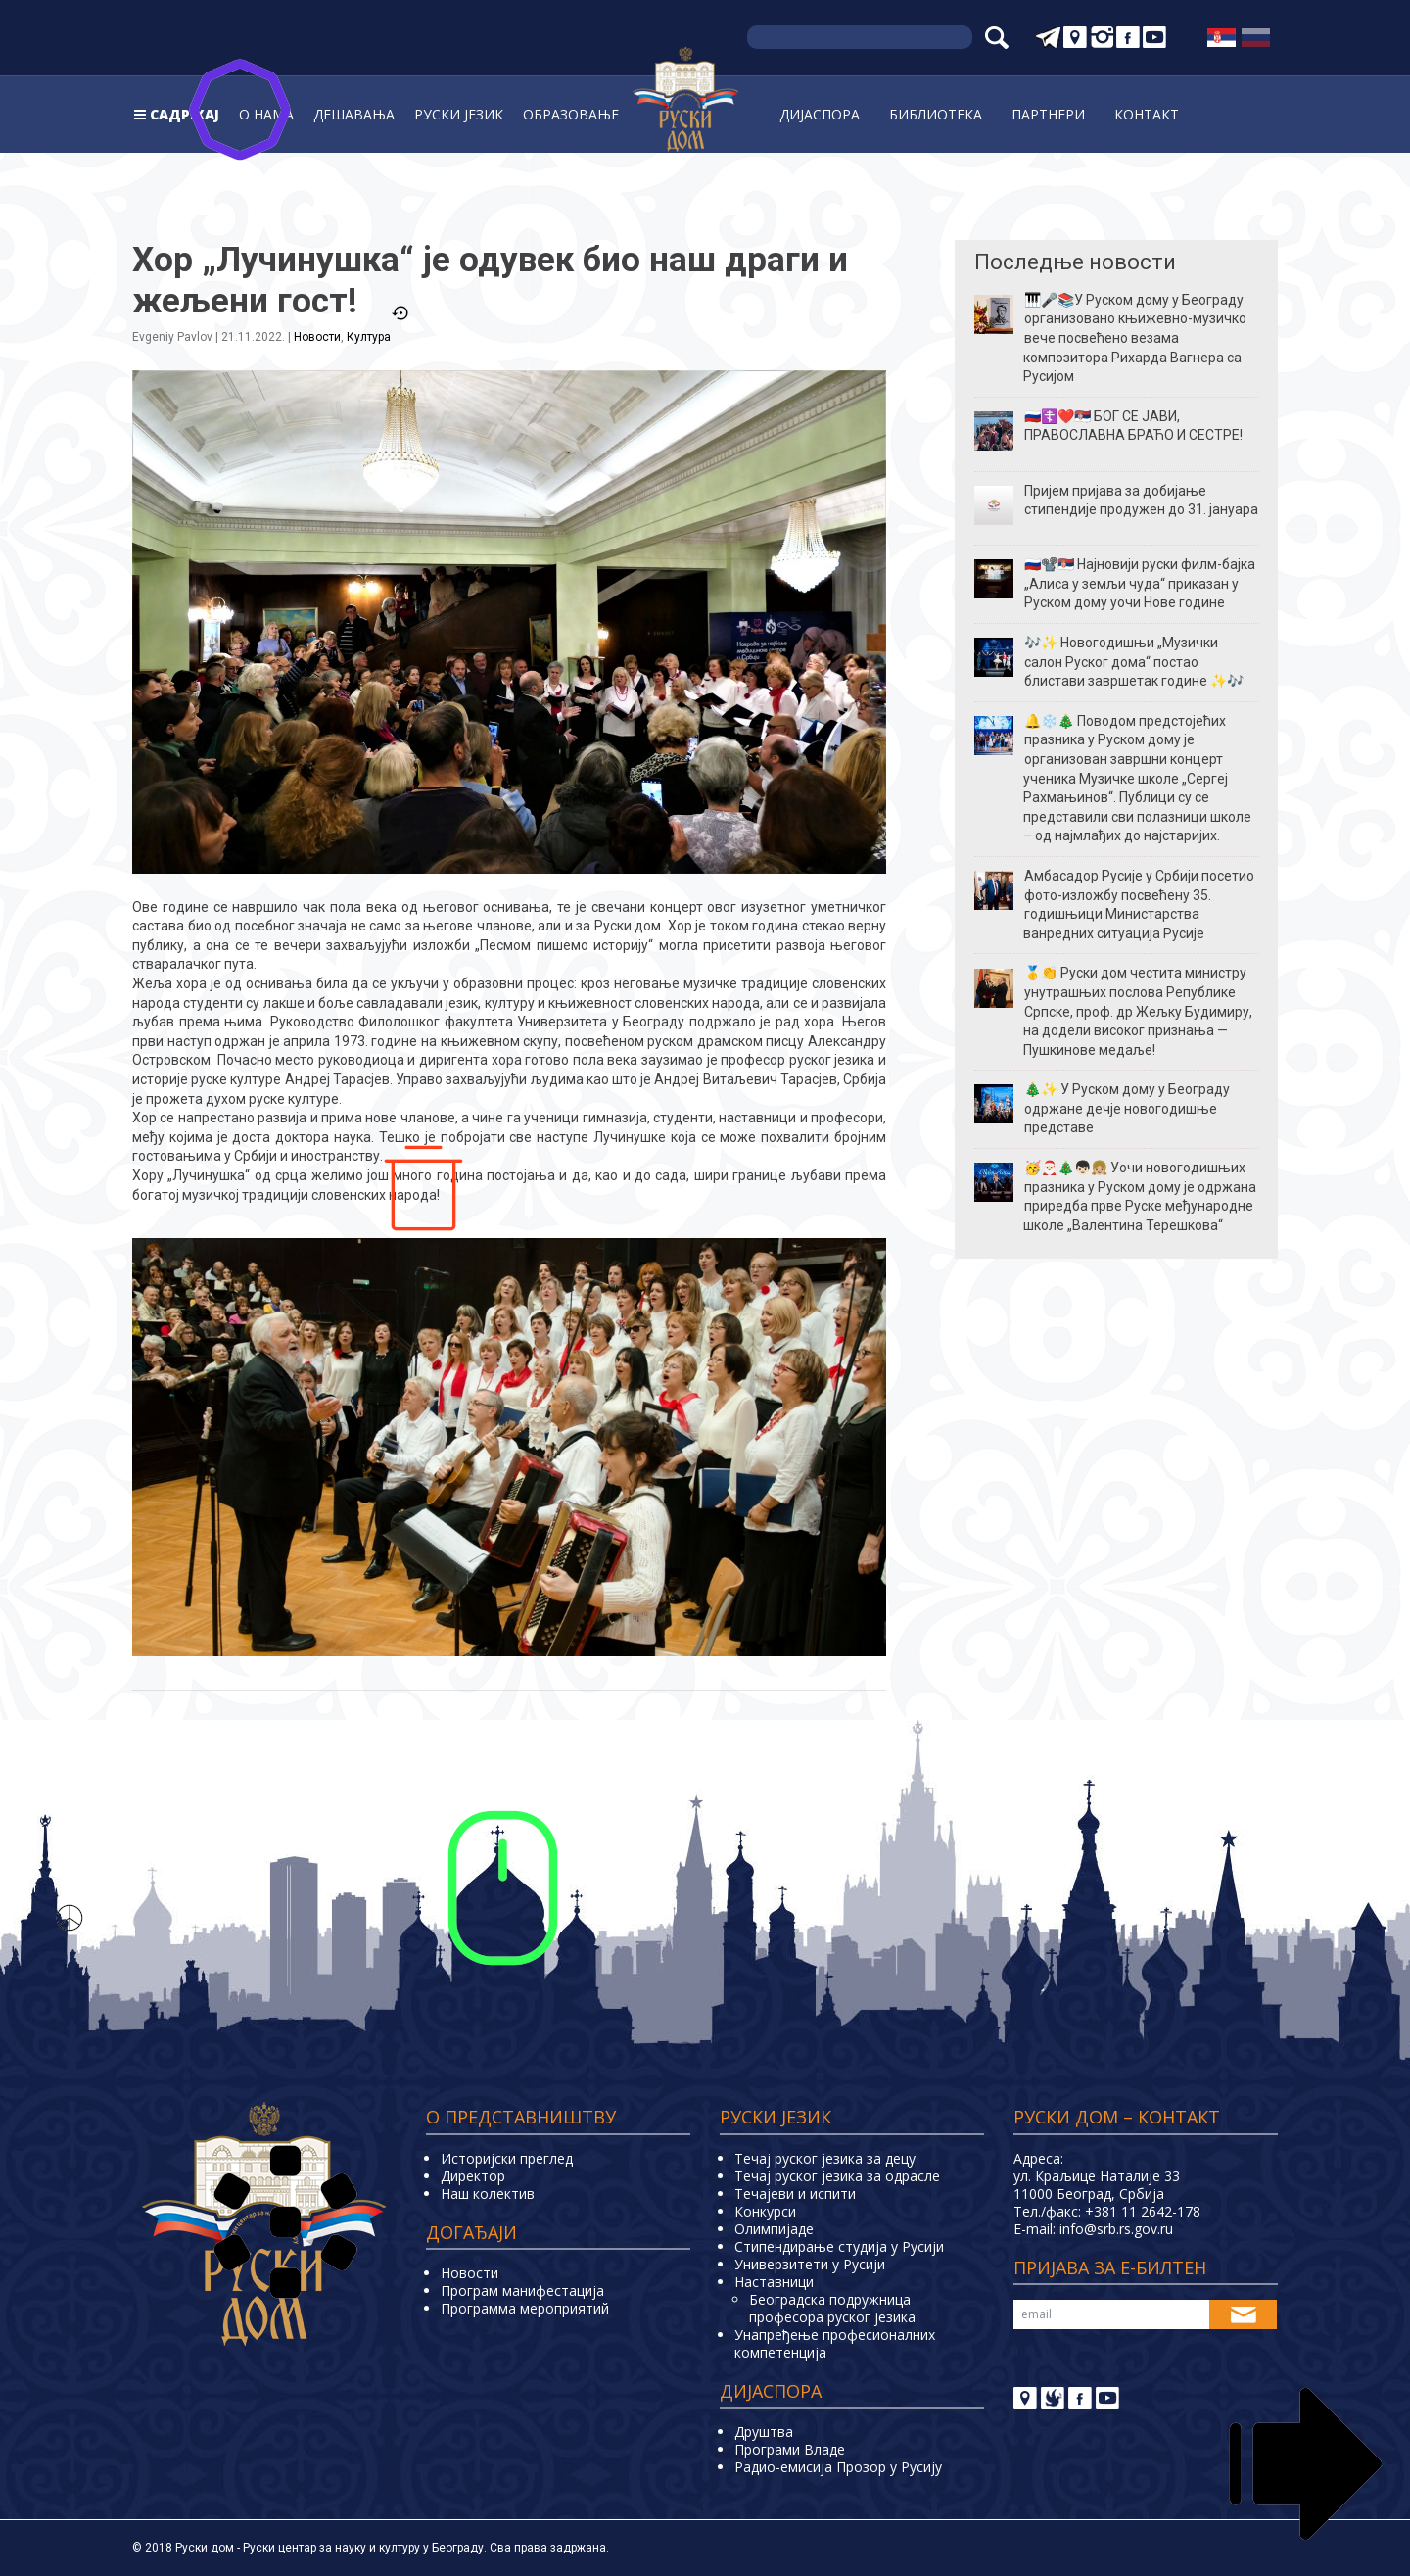 The height and width of the screenshot is (2576, 1410). What do you see at coordinates (1299, 2463) in the screenshot?
I see `proceed to the next step` at bounding box center [1299, 2463].